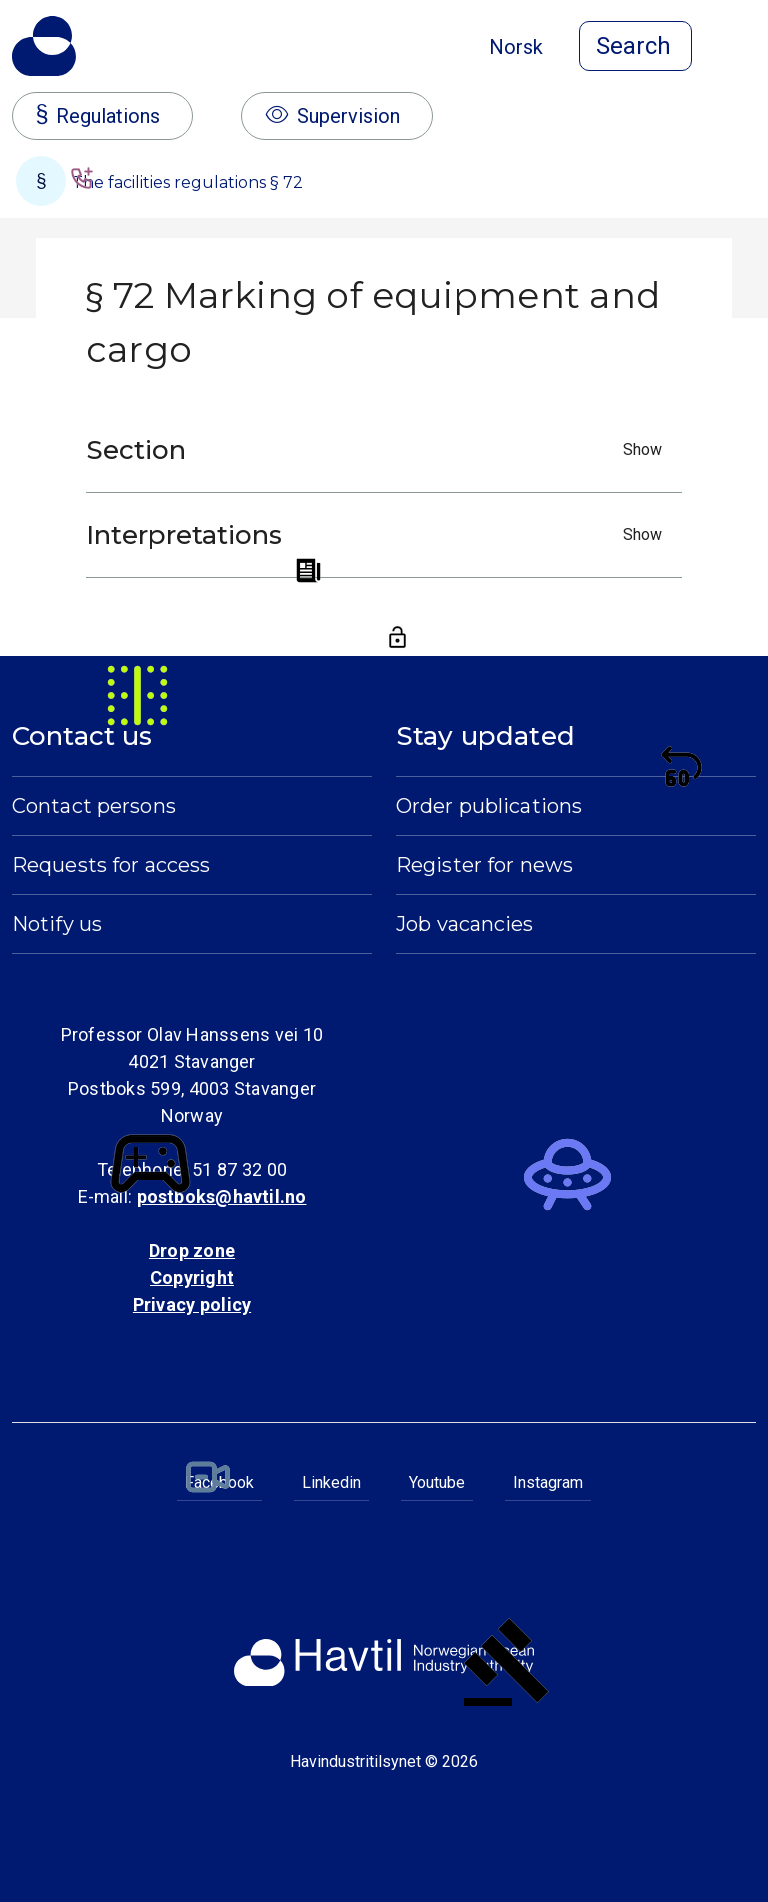  Describe the element at coordinates (150, 1163) in the screenshot. I see `access gaming or esports features` at that location.